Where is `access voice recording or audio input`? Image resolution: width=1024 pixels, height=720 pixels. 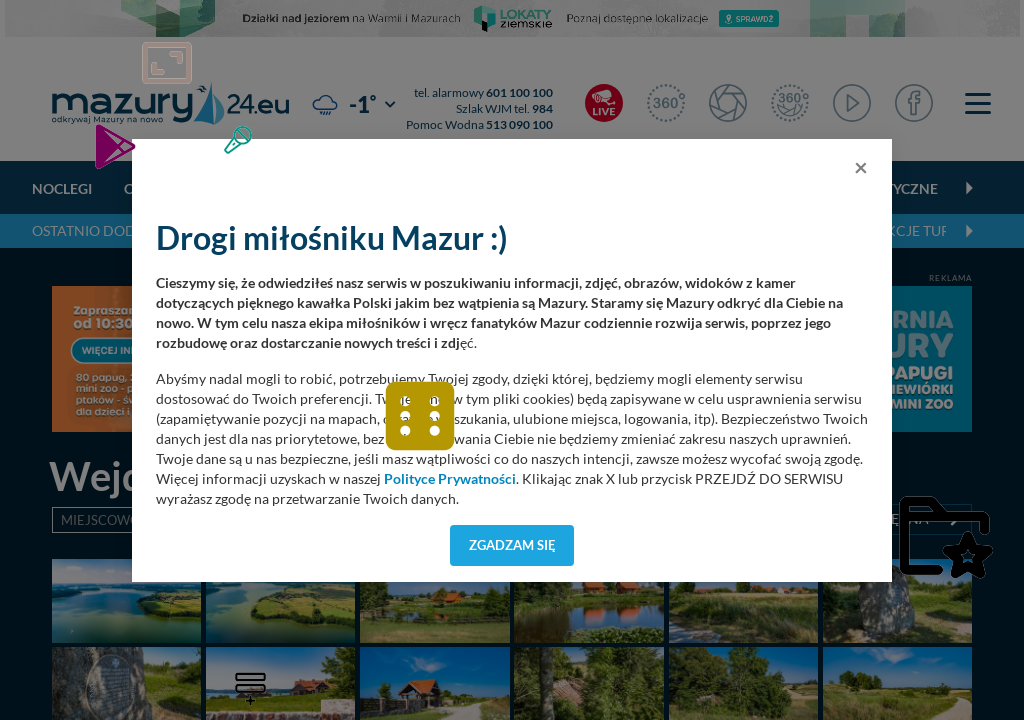 access voice recording or audio input is located at coordinates (237, 140).